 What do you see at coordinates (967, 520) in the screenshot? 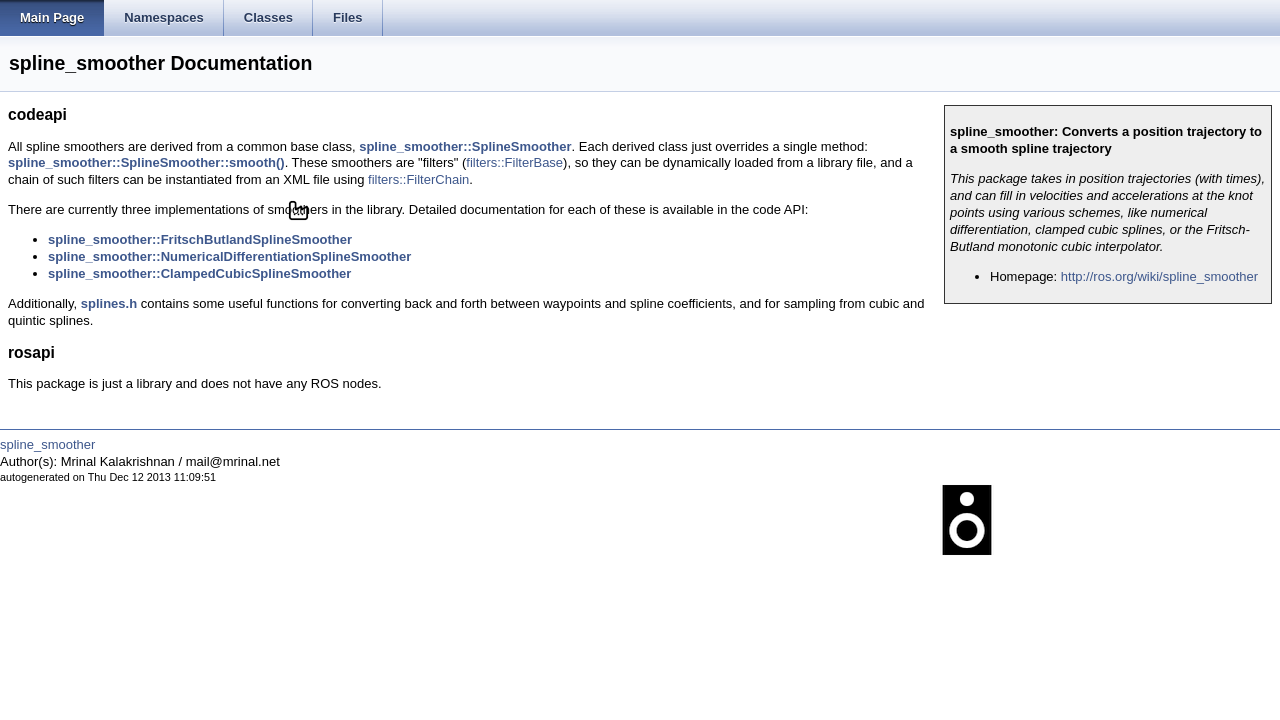
I see `adjust speaker or audio output settings` at bounding box center [967, 520].